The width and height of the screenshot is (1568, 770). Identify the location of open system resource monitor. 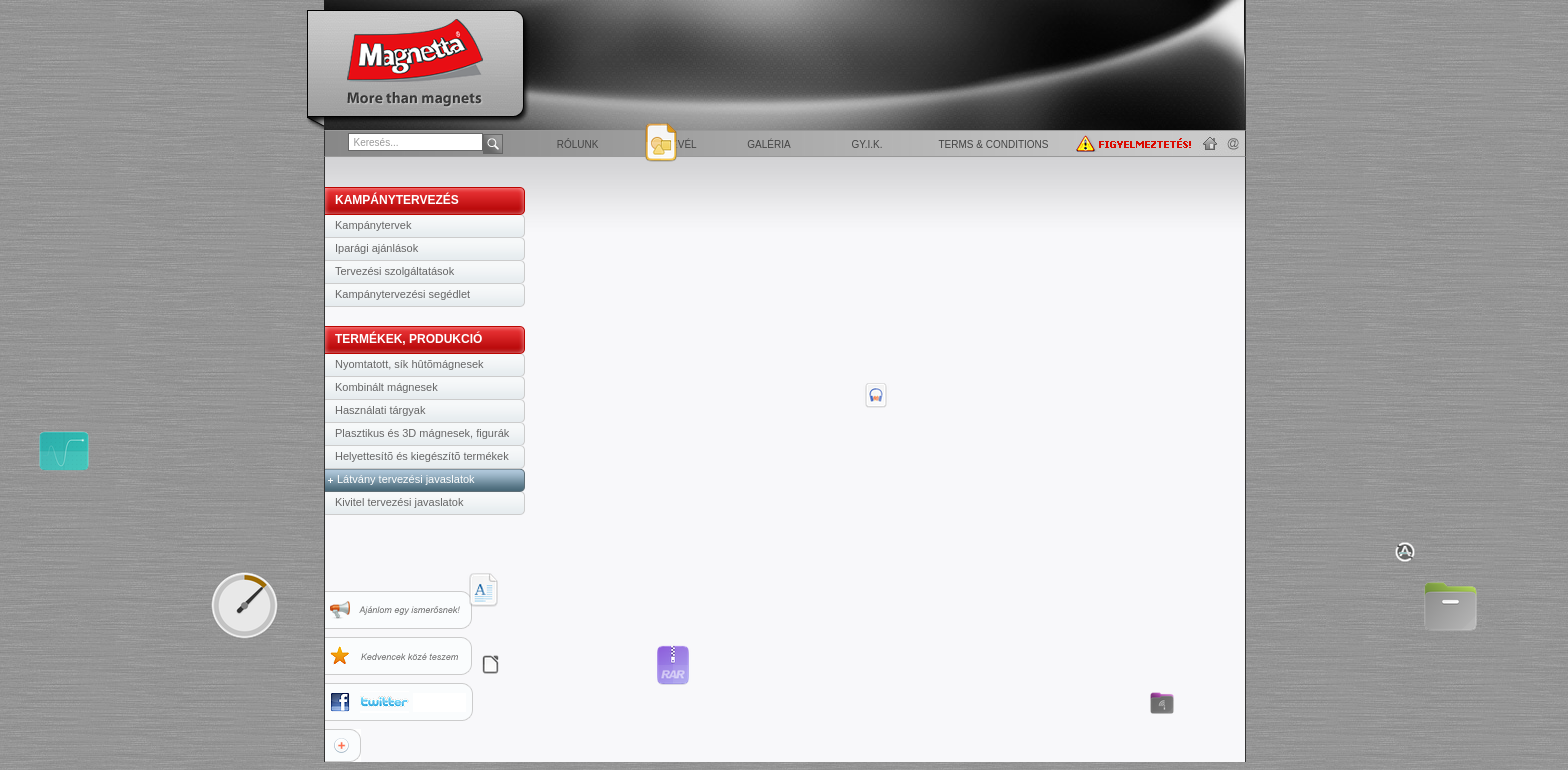
(64, 451).